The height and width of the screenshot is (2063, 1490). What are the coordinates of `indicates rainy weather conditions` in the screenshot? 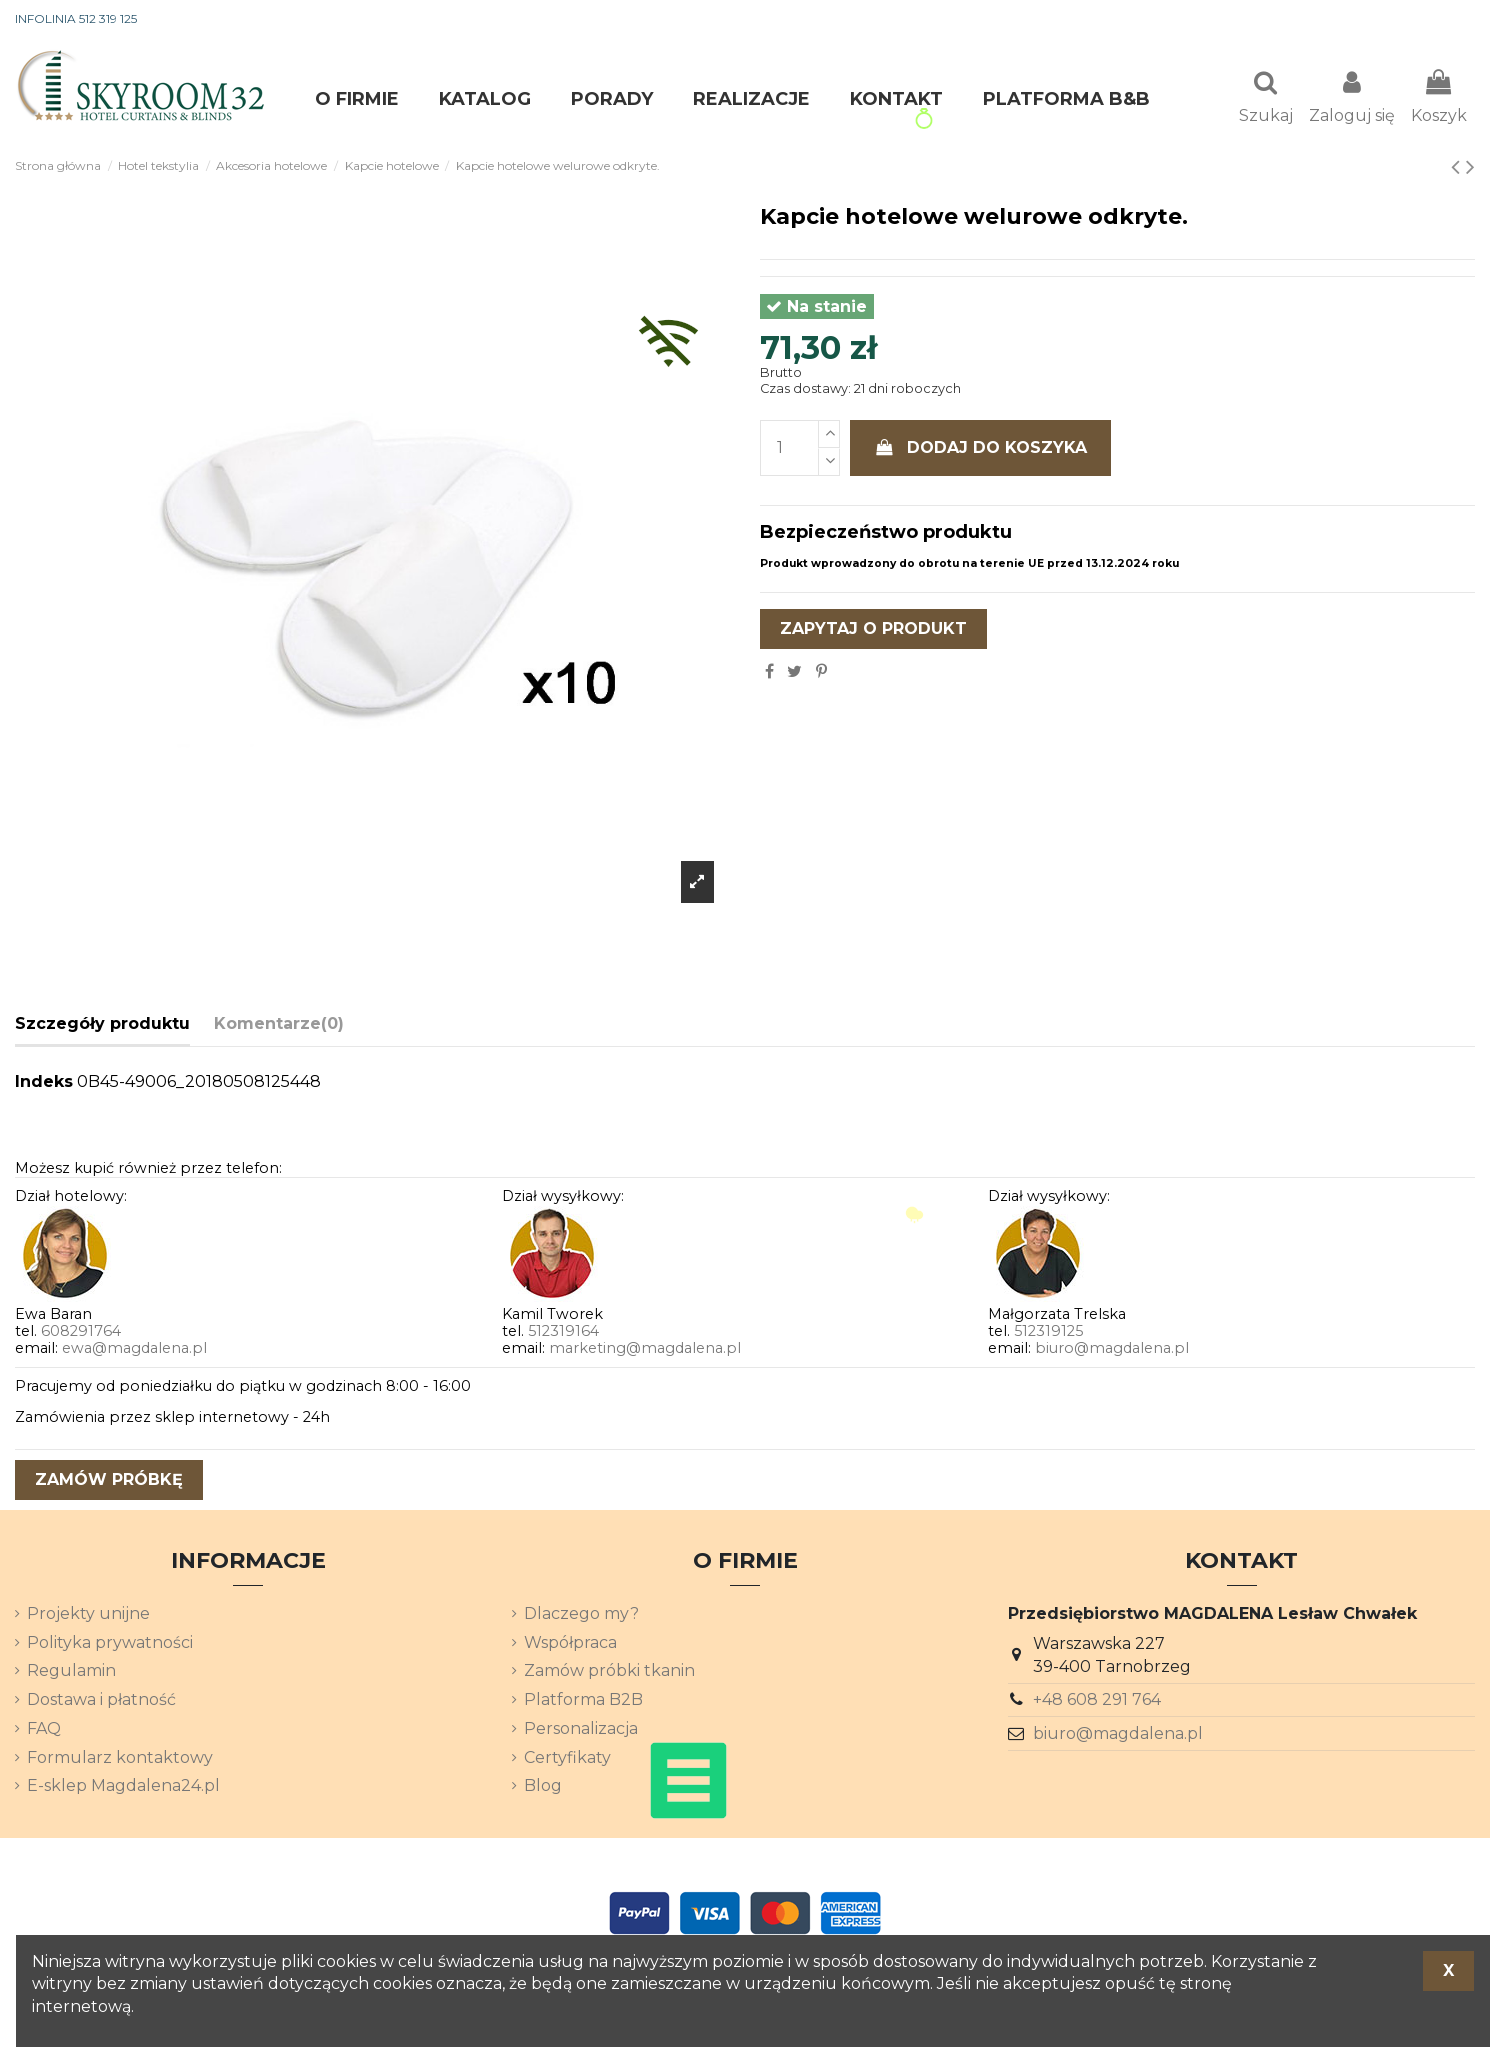 It's located at (914, 1214).